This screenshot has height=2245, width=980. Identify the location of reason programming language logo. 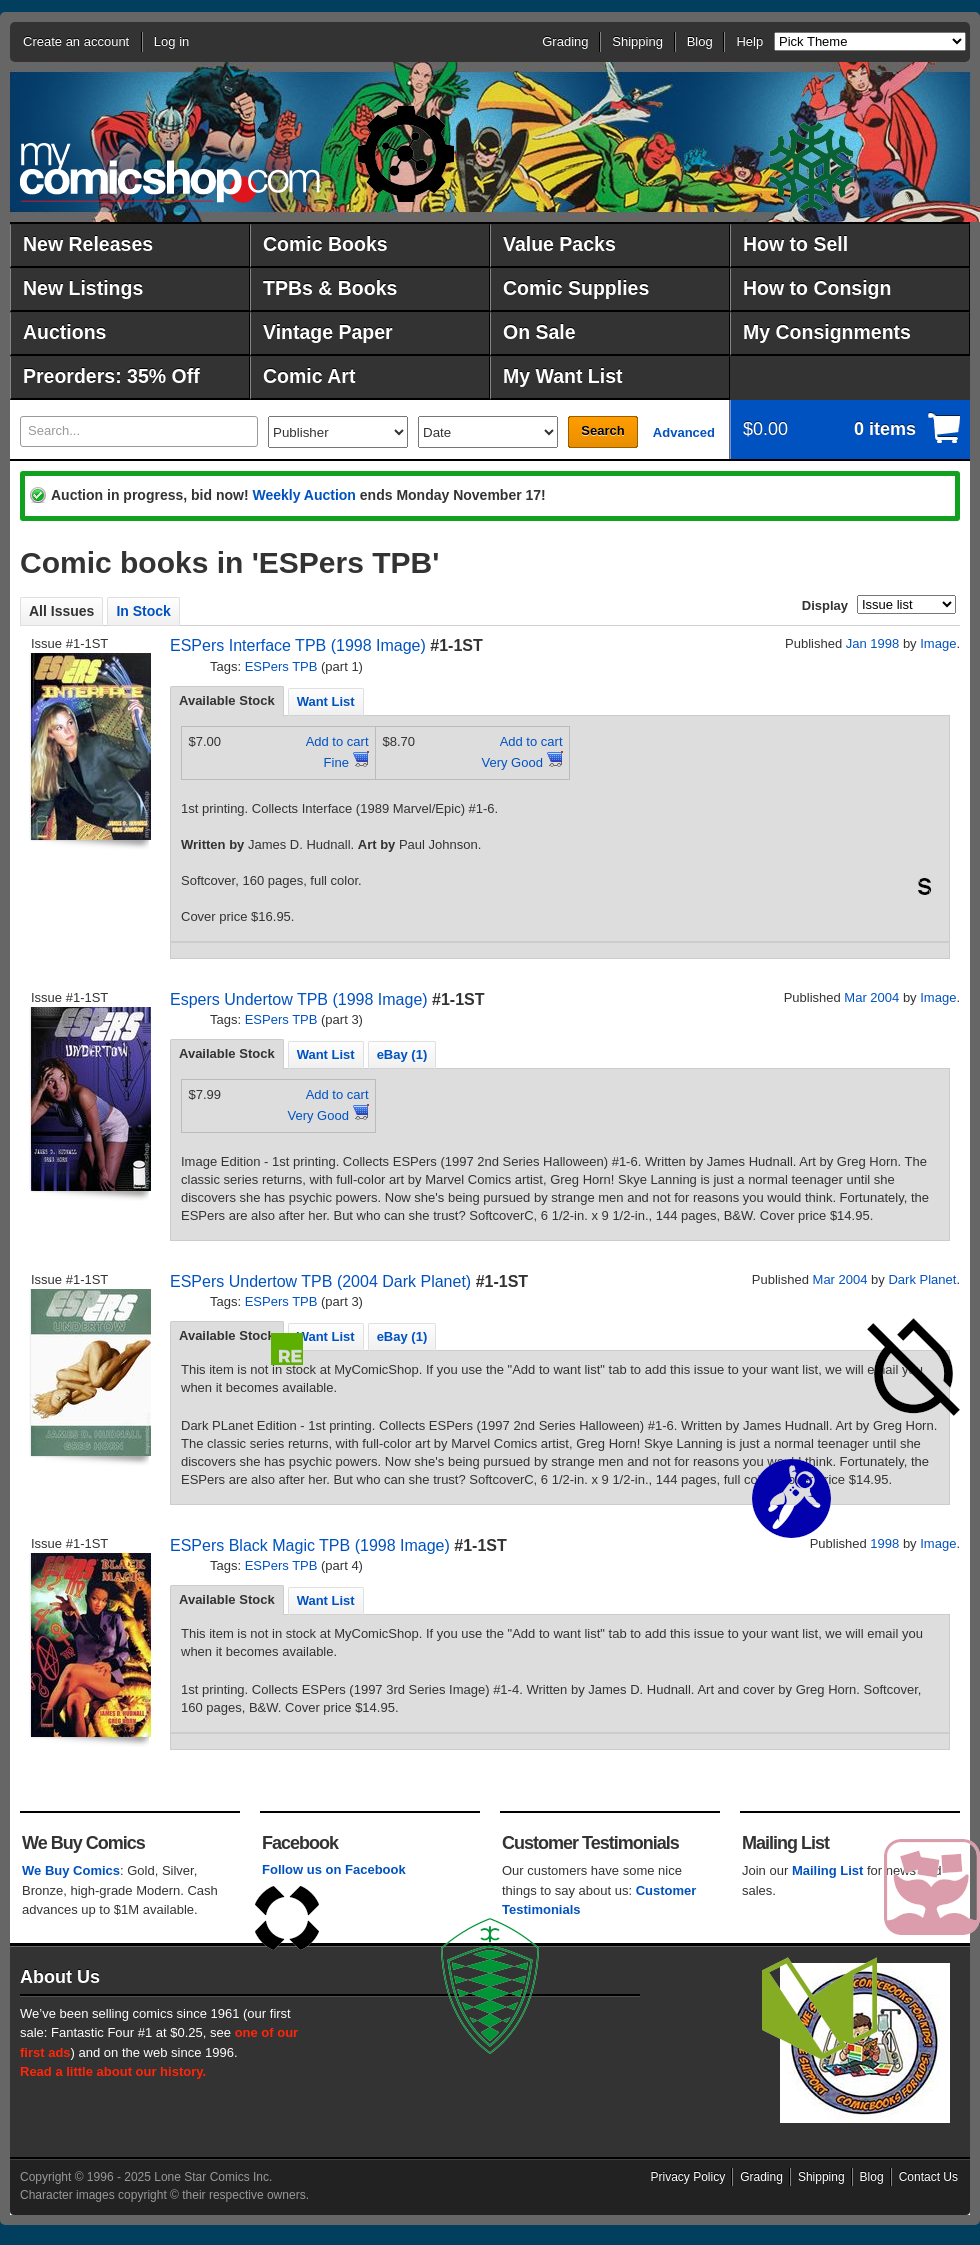
(287, 1349).